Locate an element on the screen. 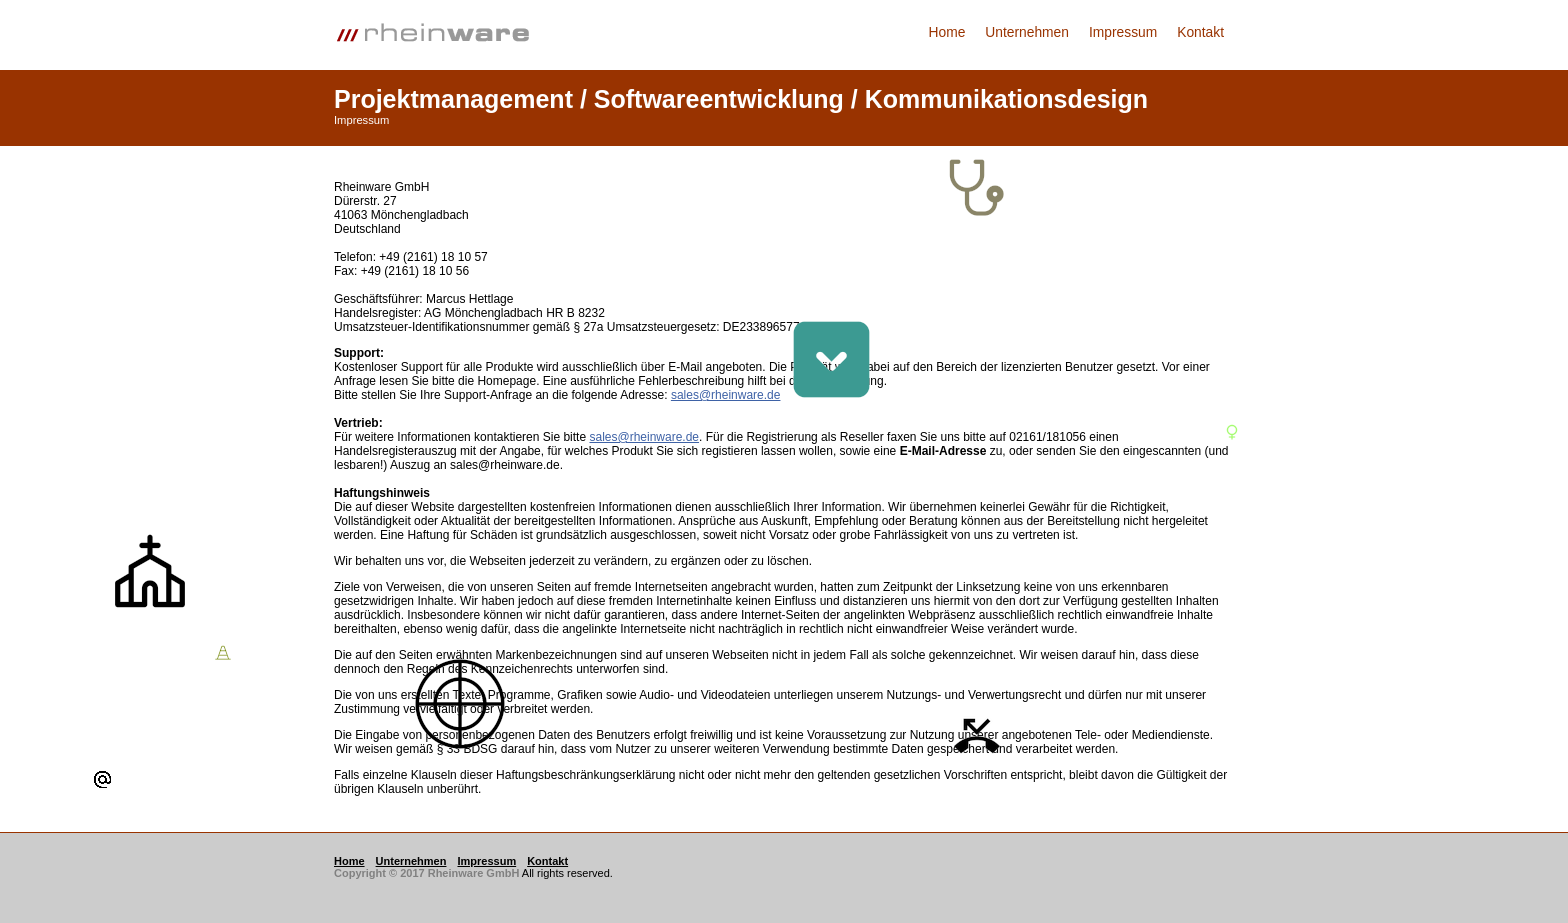 This screenshot has width=1568, height=923. view polar chart or radar graph data is located at coordinates (460, 704).